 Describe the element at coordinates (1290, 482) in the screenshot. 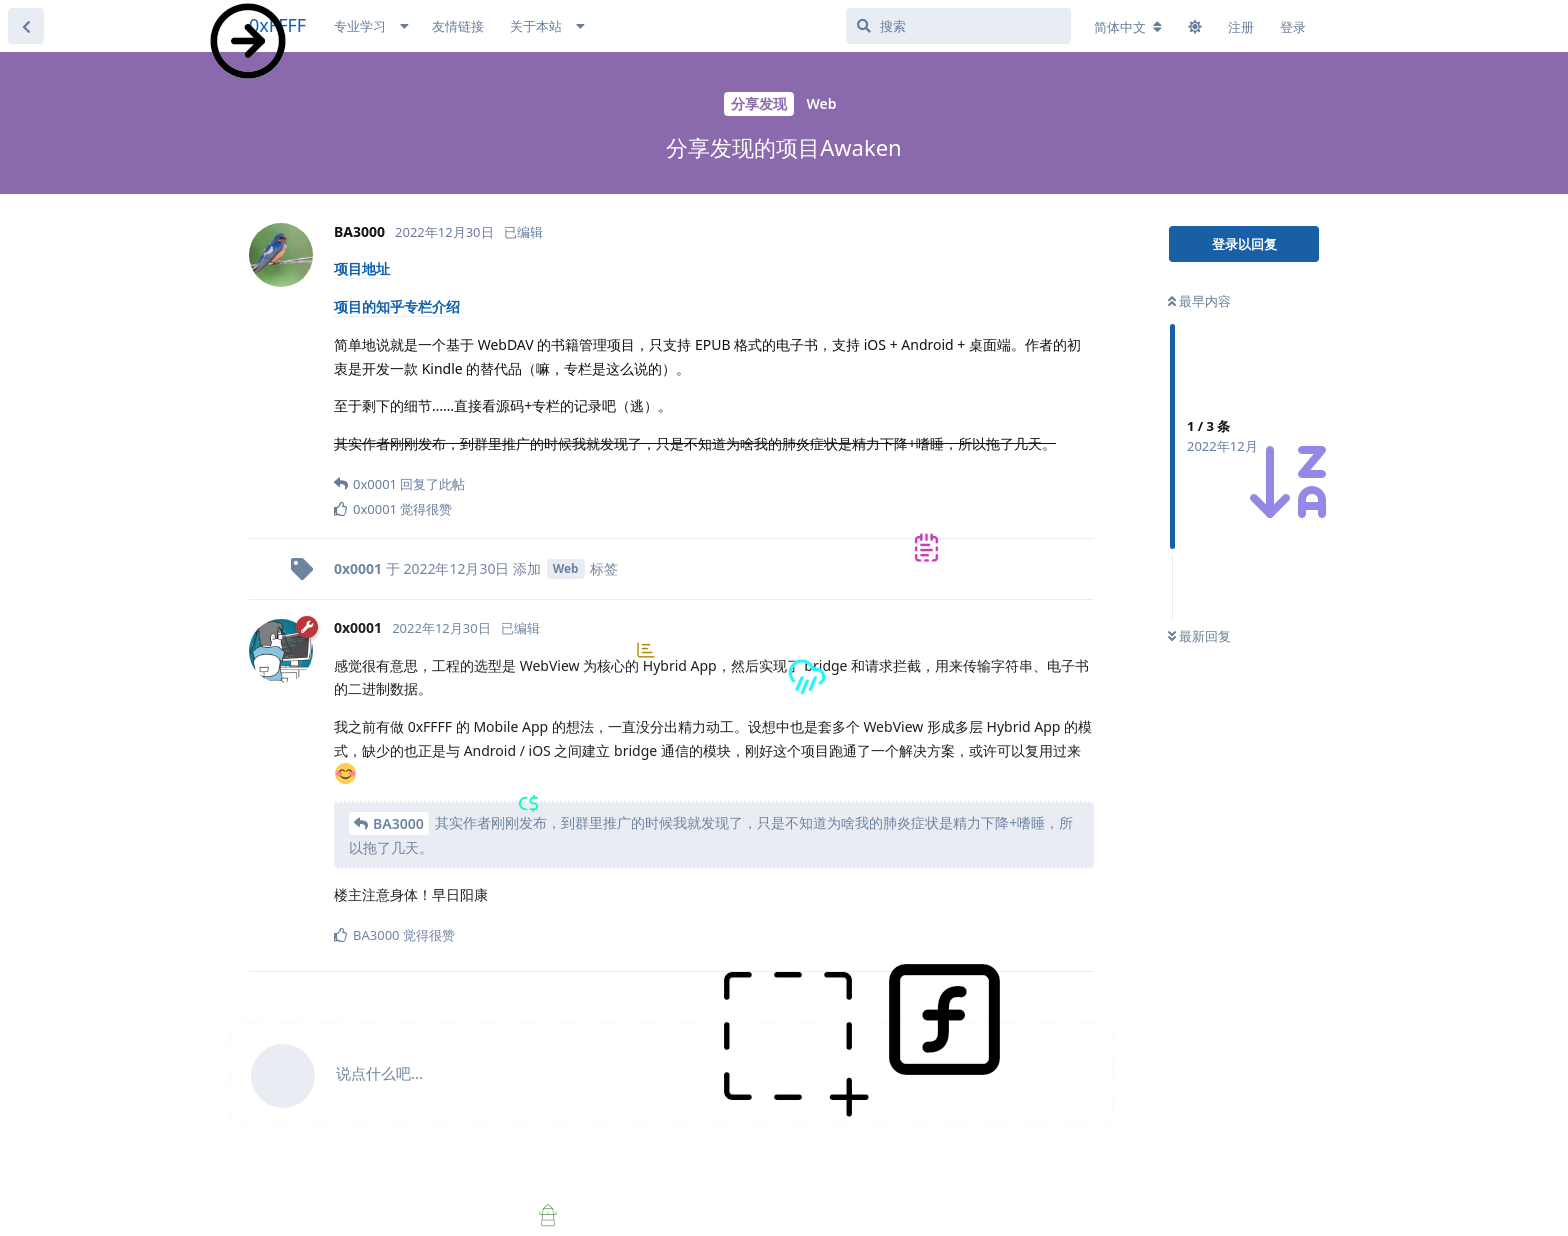

I see `sort items in reverse alphabetical order (Z to A)` at that location.